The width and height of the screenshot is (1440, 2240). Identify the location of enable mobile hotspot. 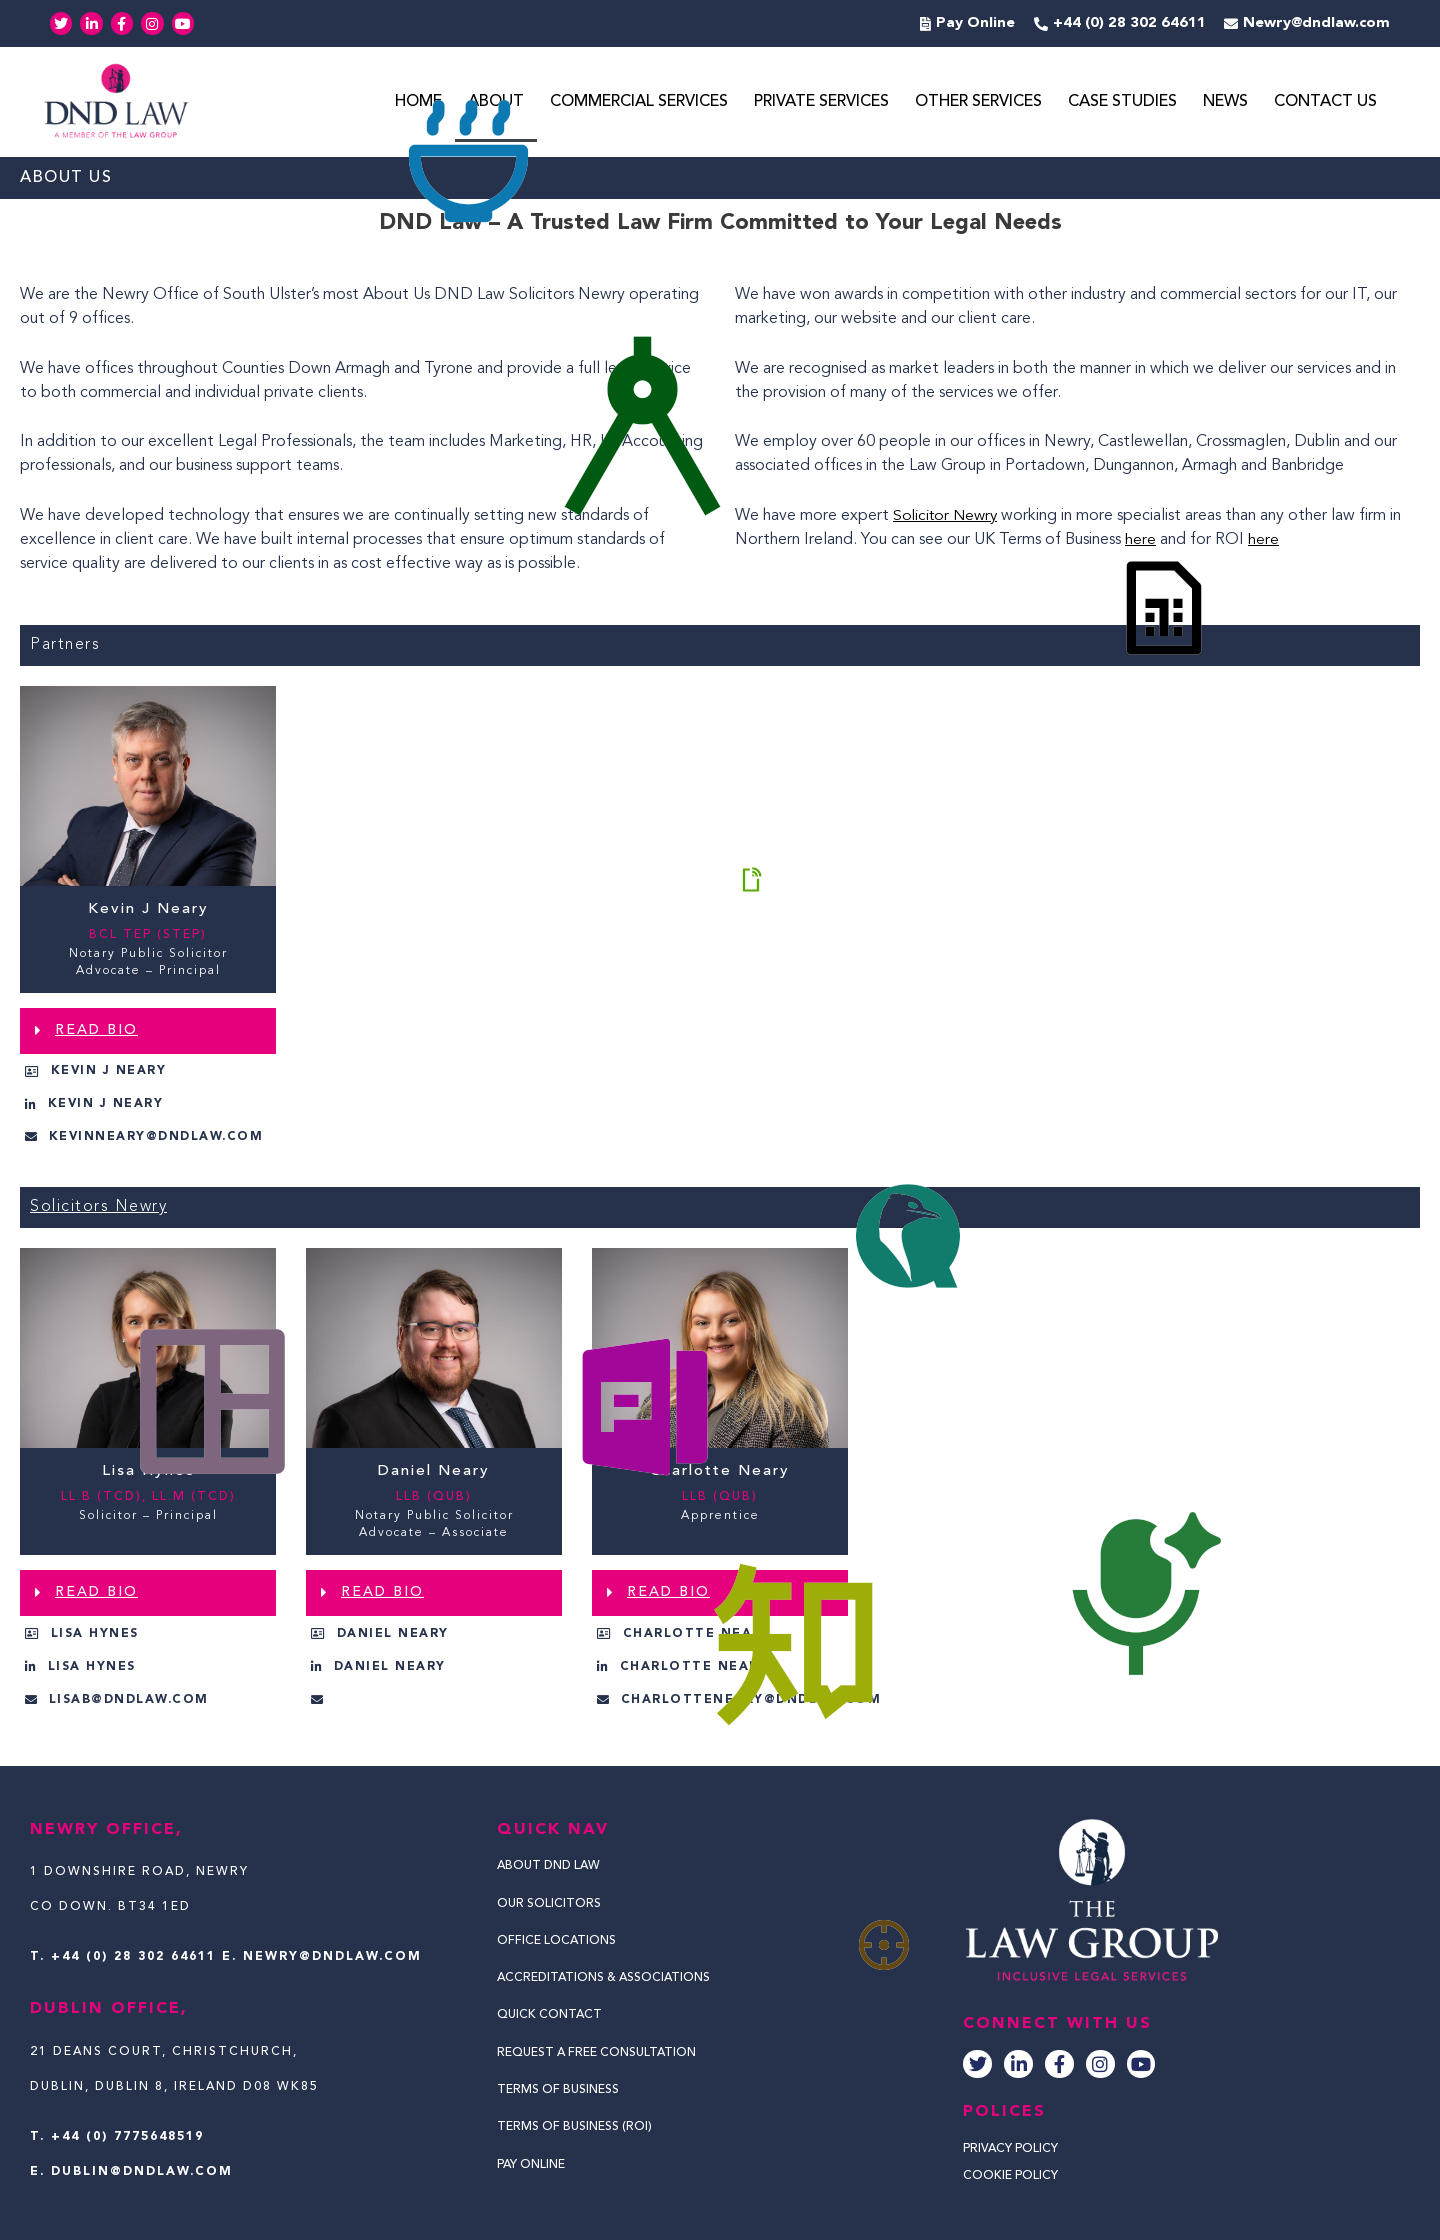
(751, 880).